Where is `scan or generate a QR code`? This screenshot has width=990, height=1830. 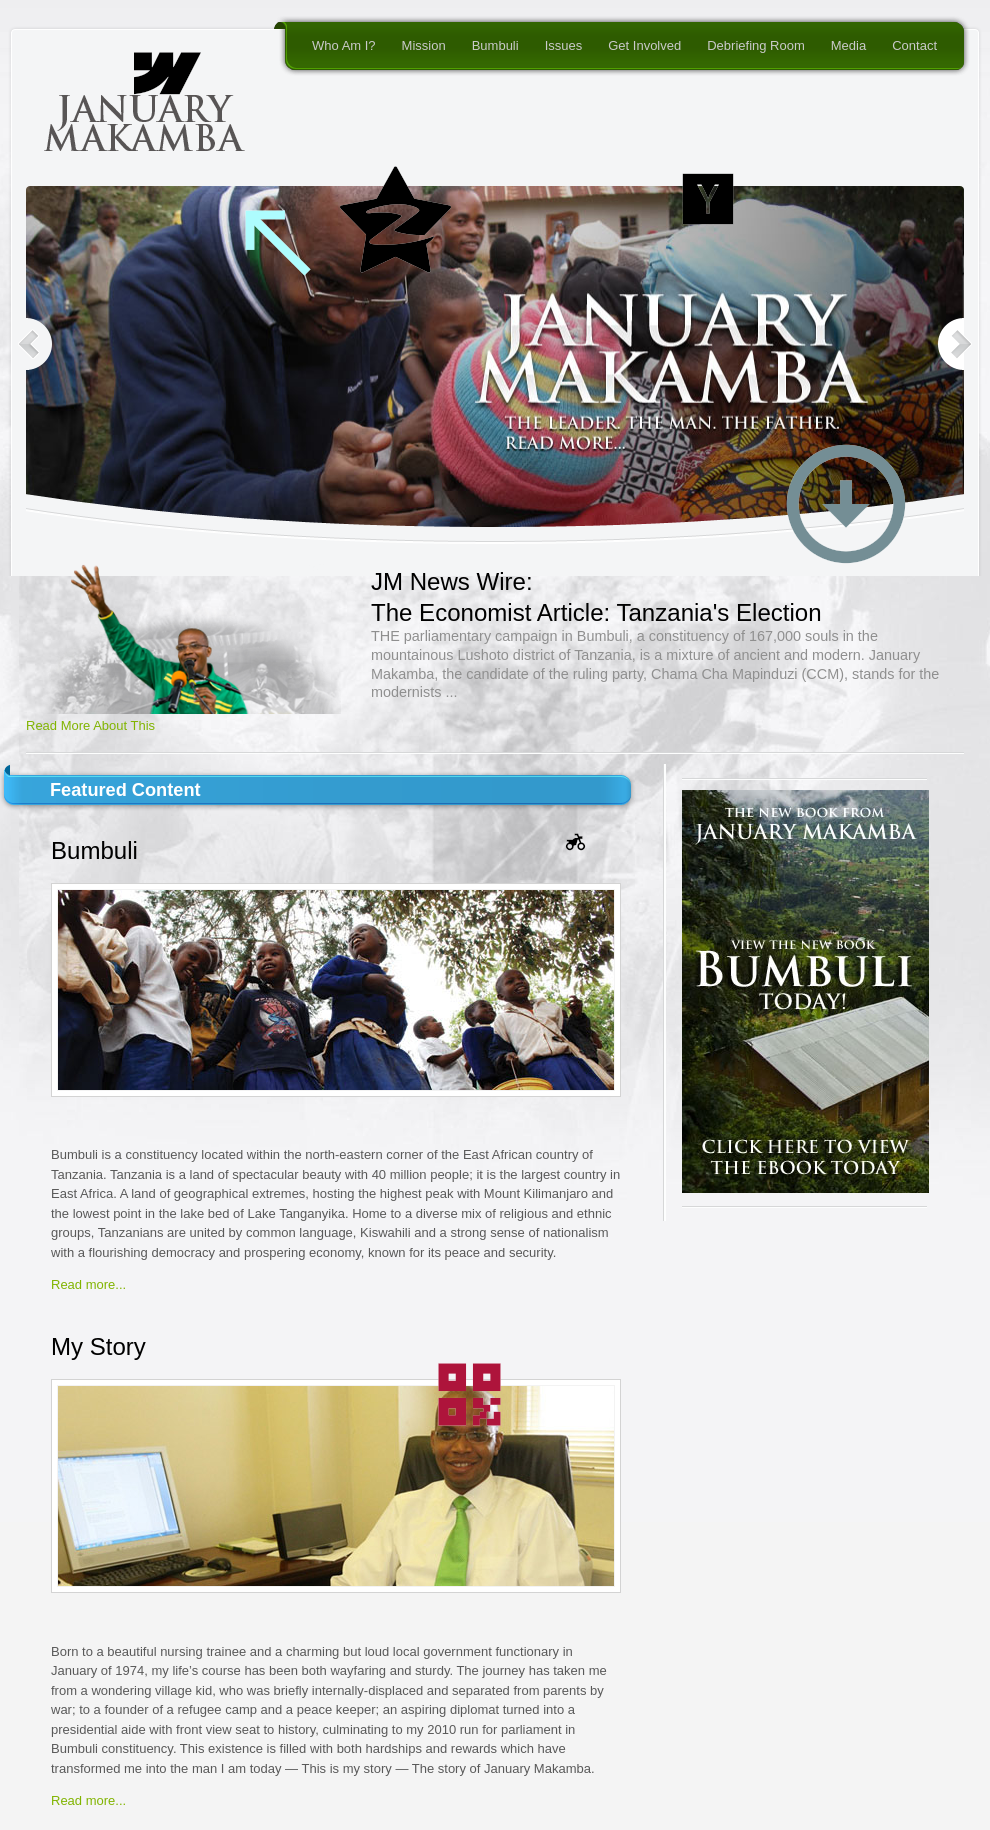
scan or generate a QR code is located at coordinates (469, 1394).